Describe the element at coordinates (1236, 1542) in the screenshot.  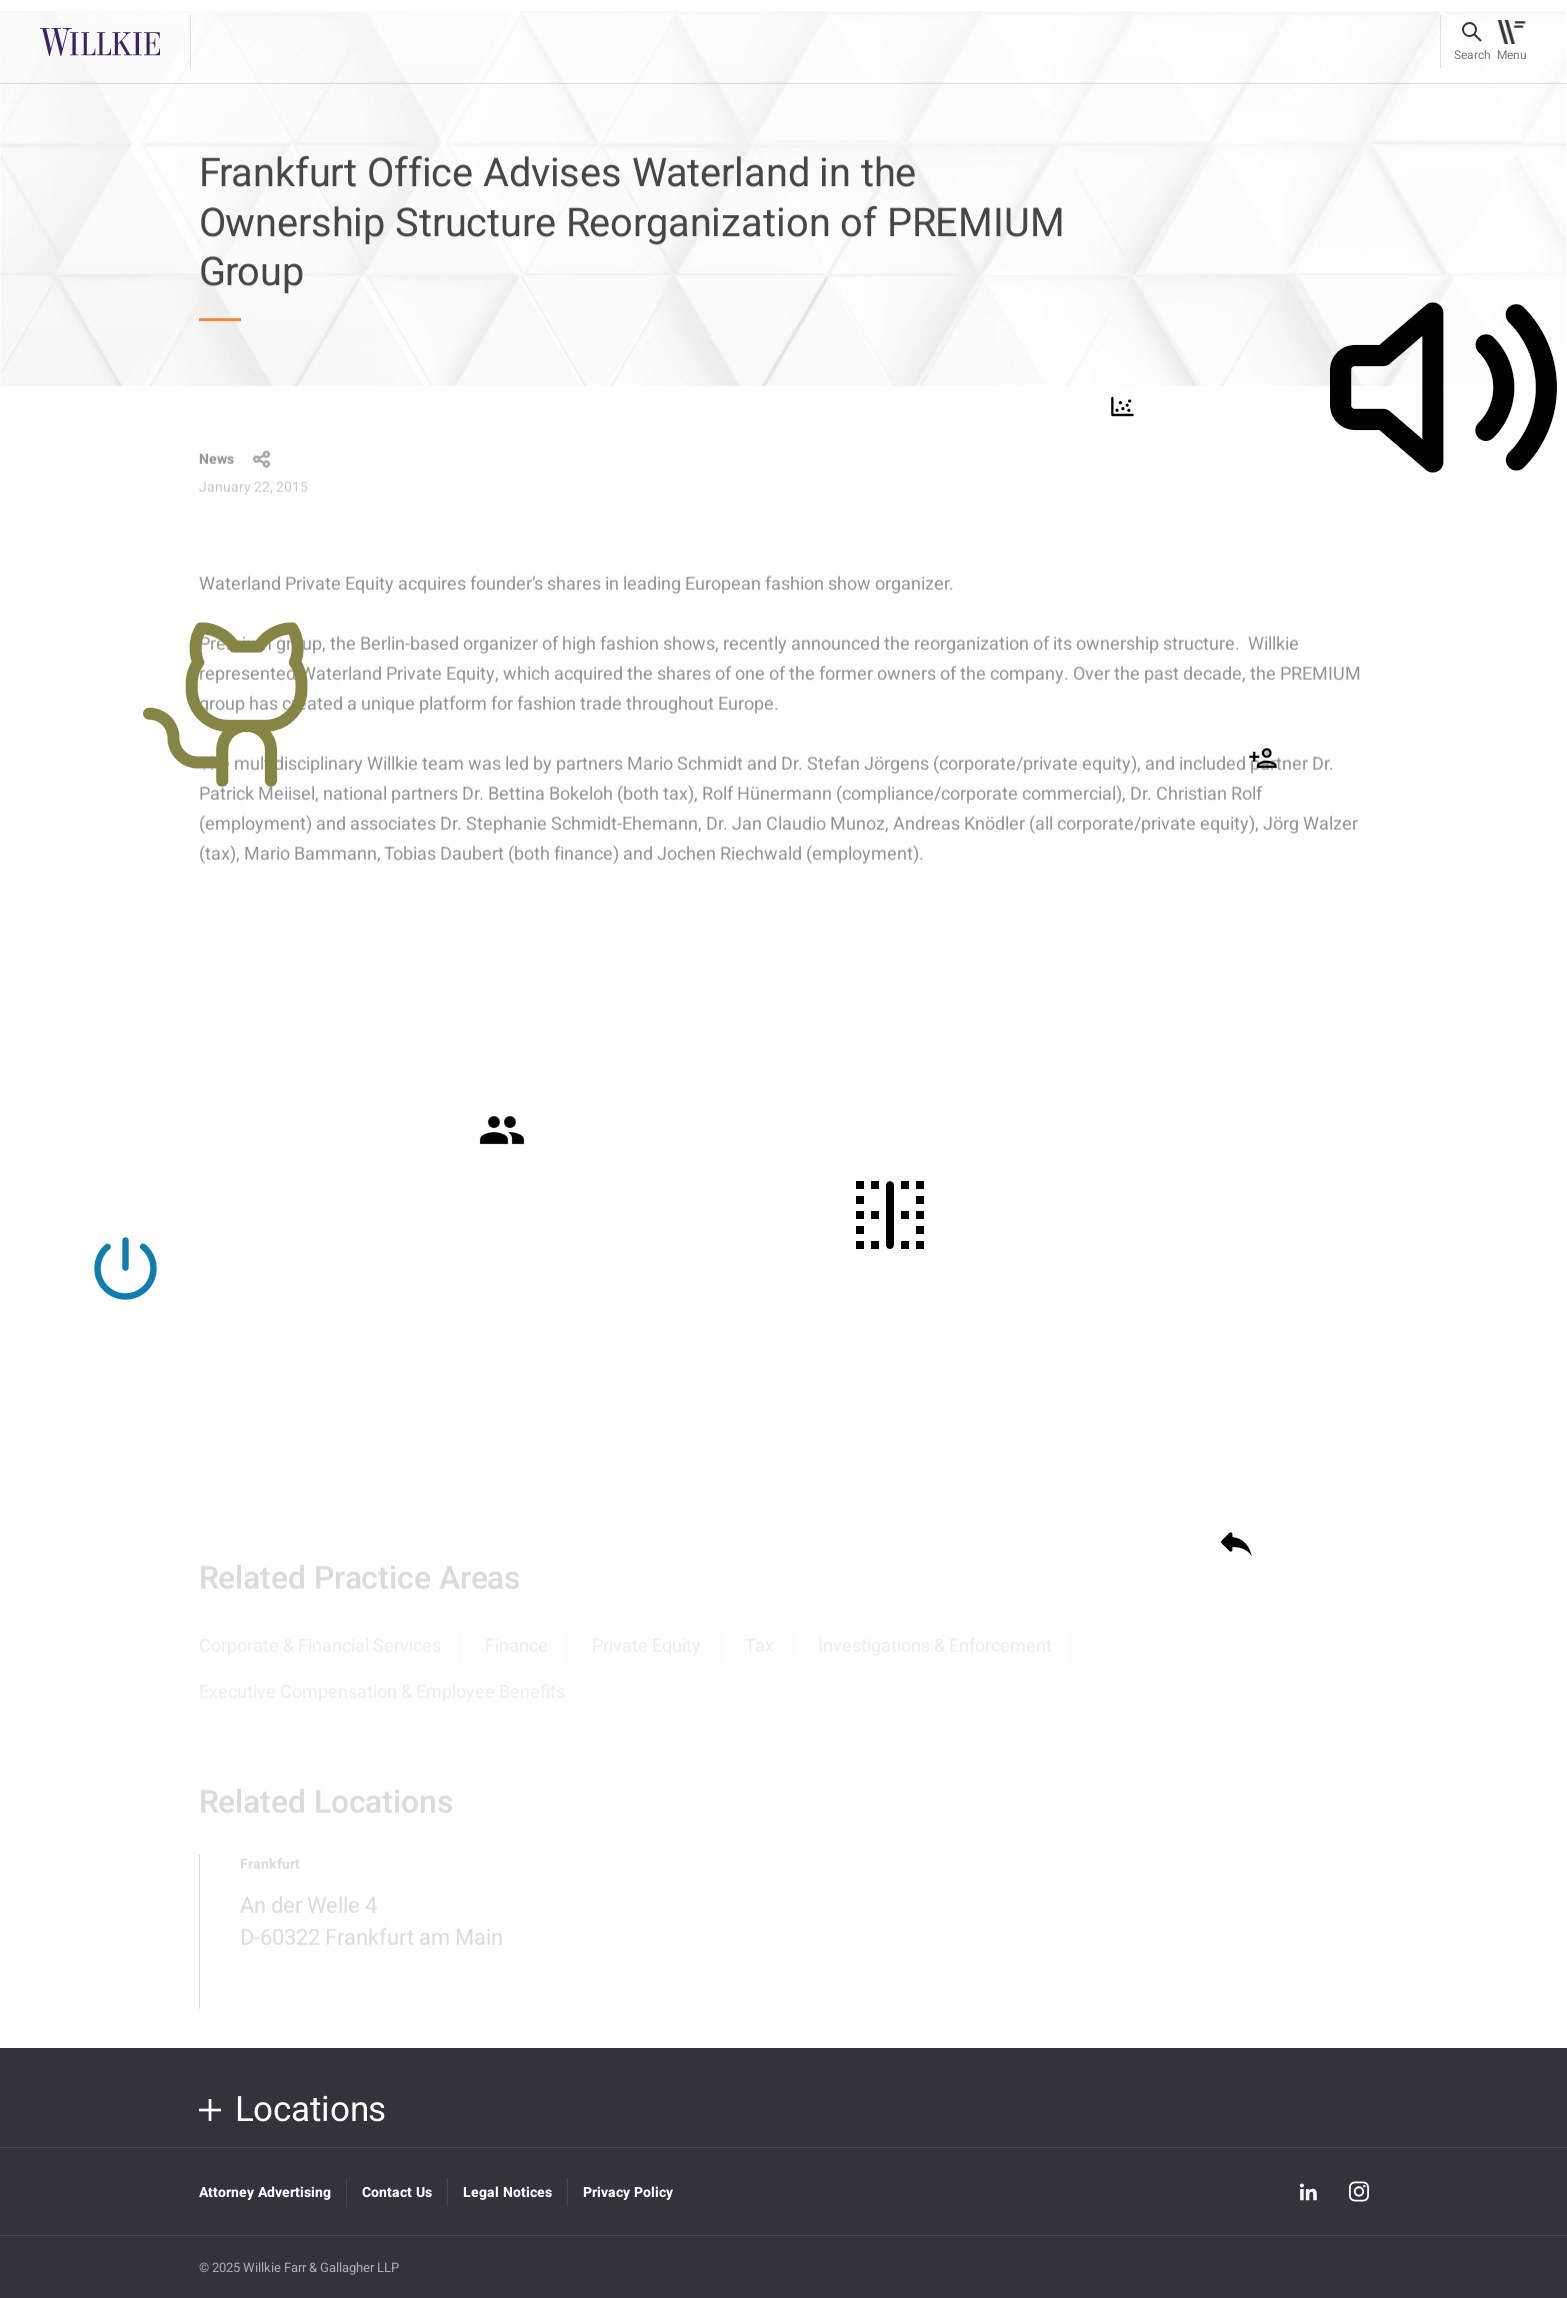
I see `reply to a message` at that location.